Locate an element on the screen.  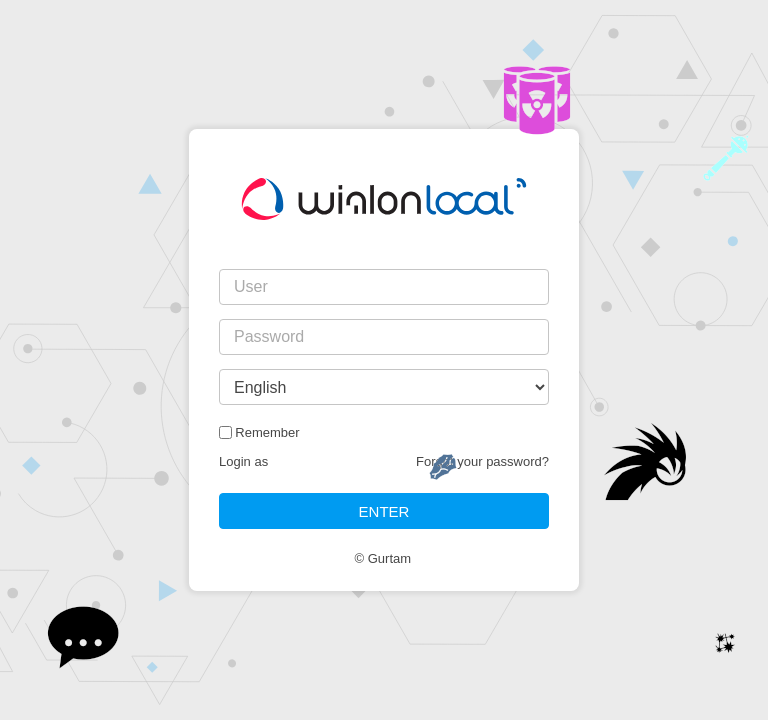
craft or upgrade primitive tools is located at coordinates (443, 467).